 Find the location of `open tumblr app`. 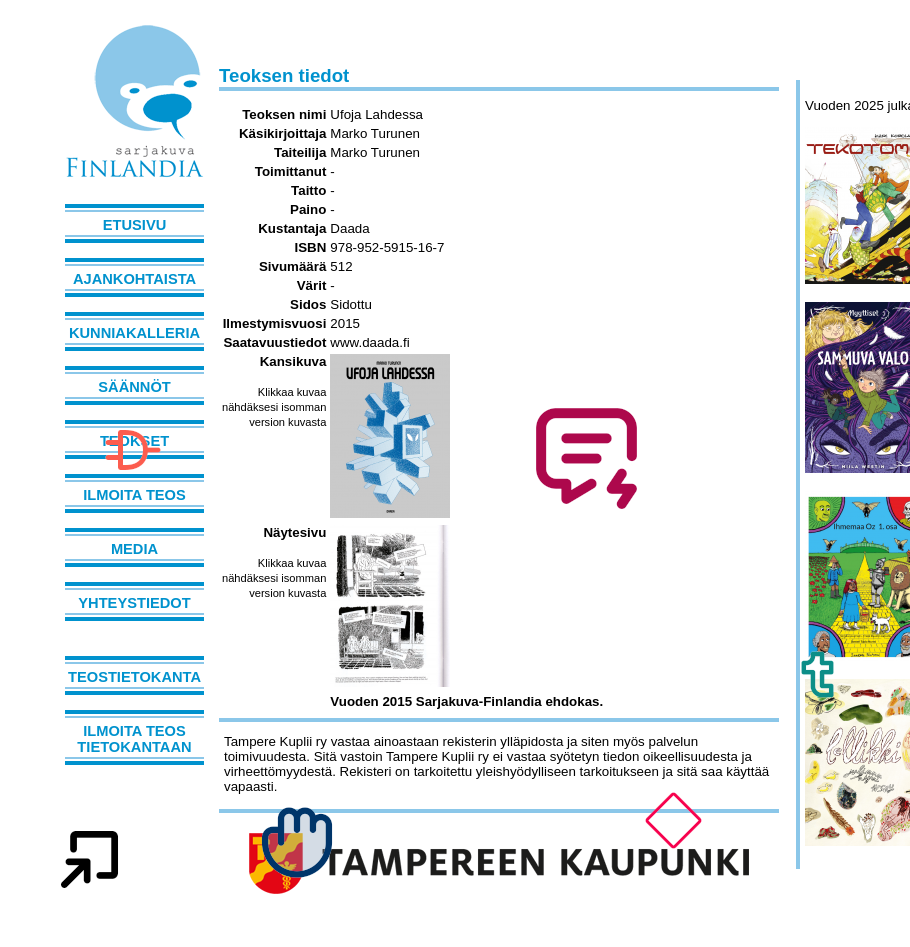

open tumblr app is located at coordinates (817, 674).